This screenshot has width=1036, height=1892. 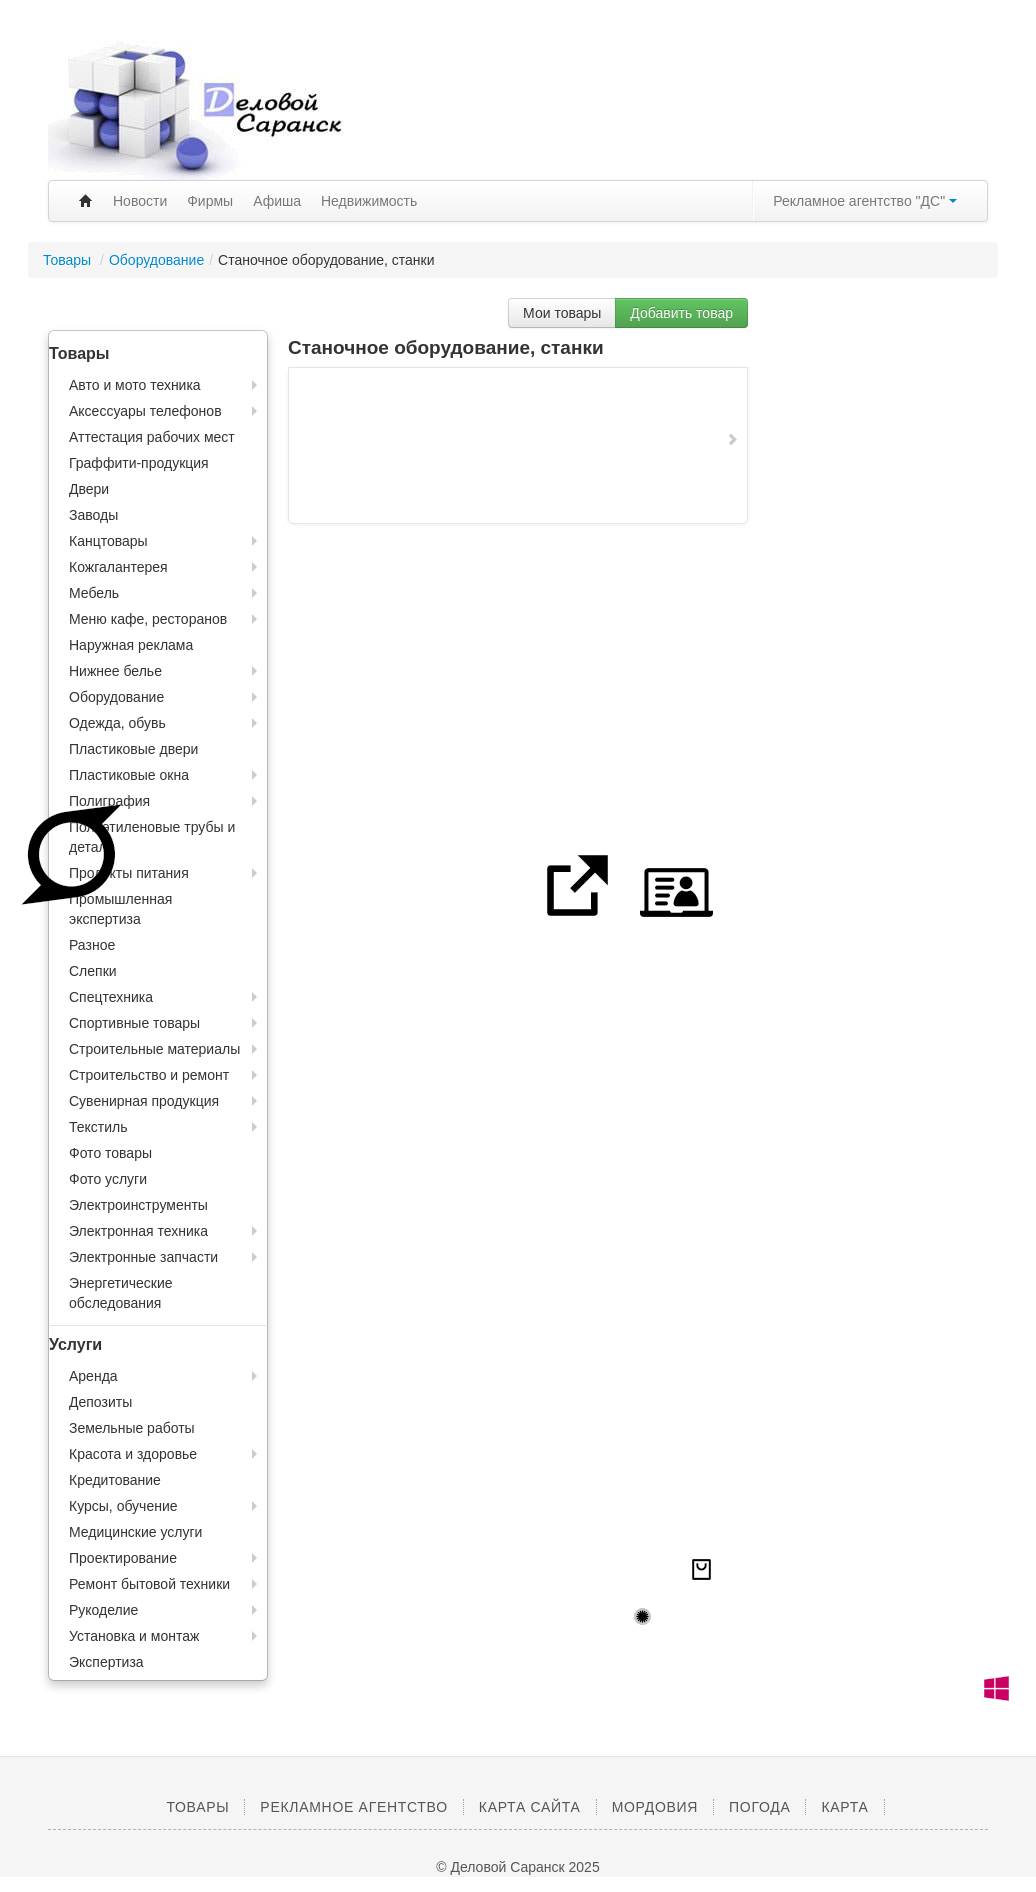 What do you see at coordinates (701, 1569) in the screenshot?
I see `view your shopping bag` at bounding box center [701, 1569].